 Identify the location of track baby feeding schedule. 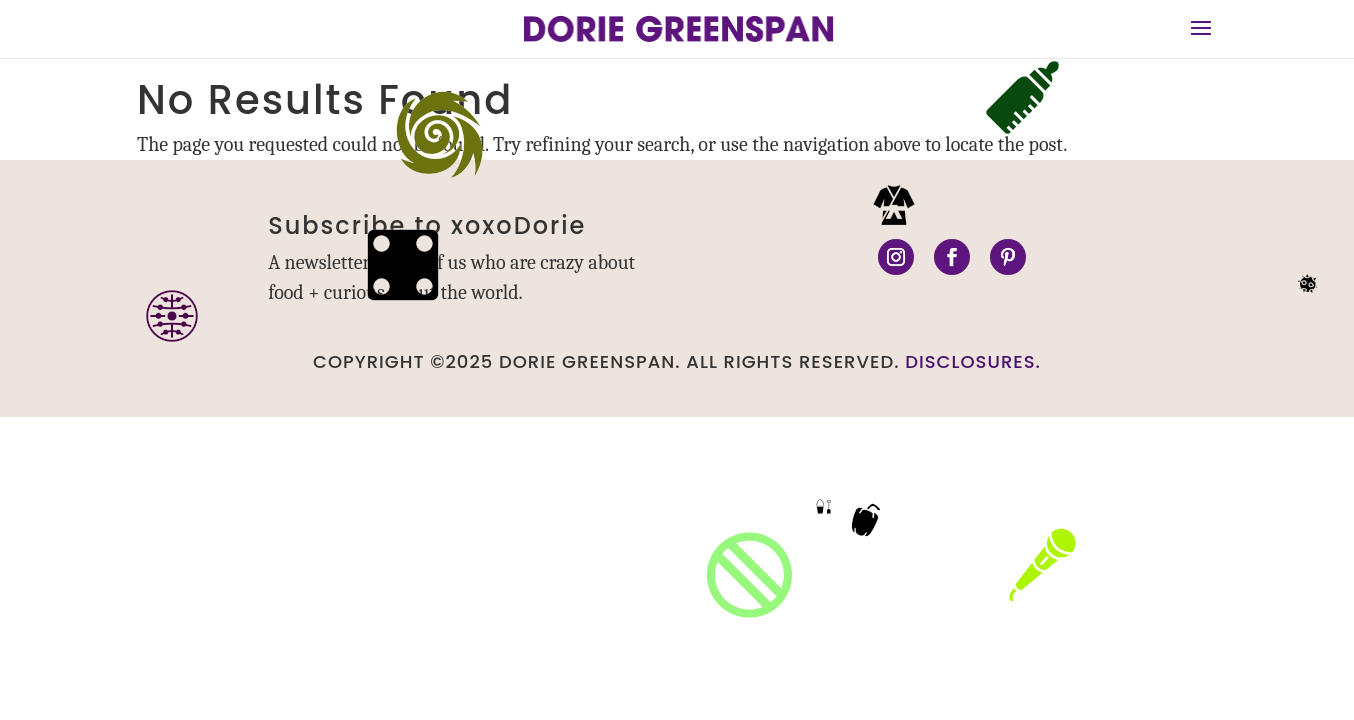
(1022, 97).